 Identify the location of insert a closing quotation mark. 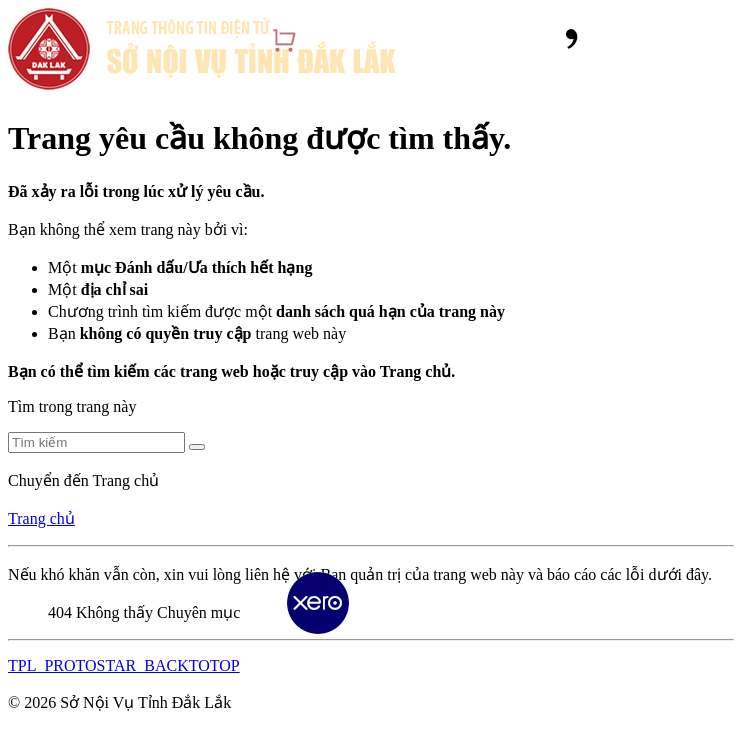
(571, 38).